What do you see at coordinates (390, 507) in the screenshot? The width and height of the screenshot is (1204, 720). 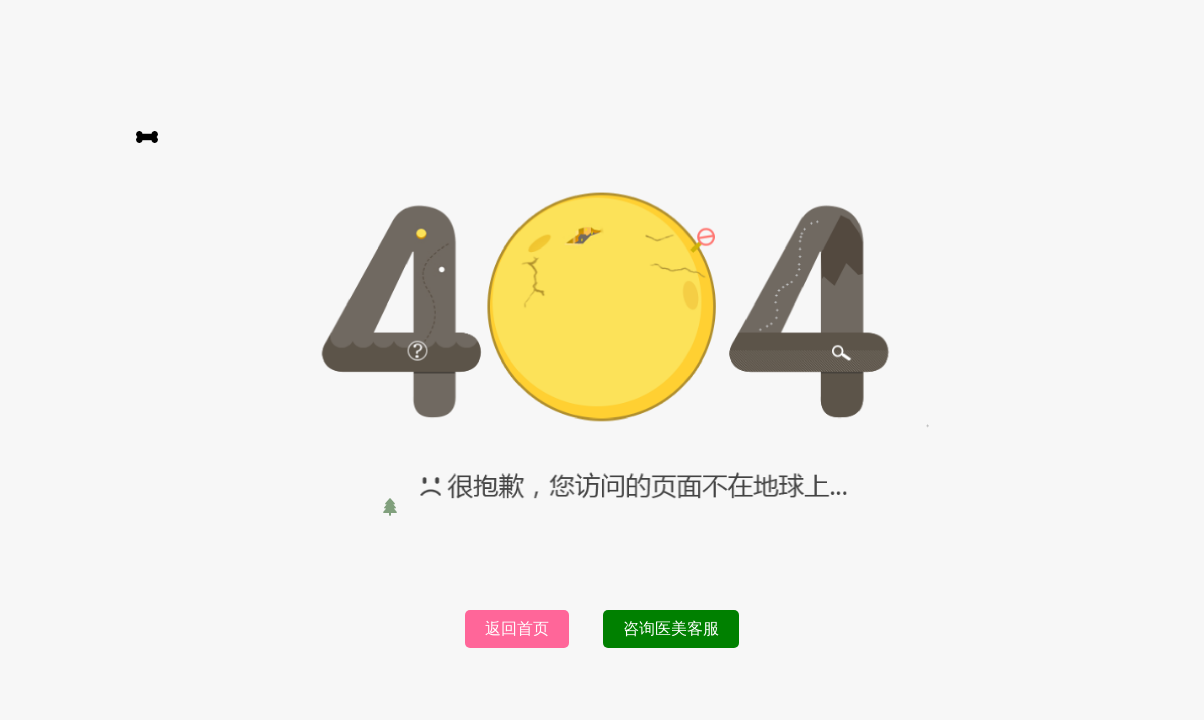 I see `access nature or outdoor categories` at bounding box center [390, 507].